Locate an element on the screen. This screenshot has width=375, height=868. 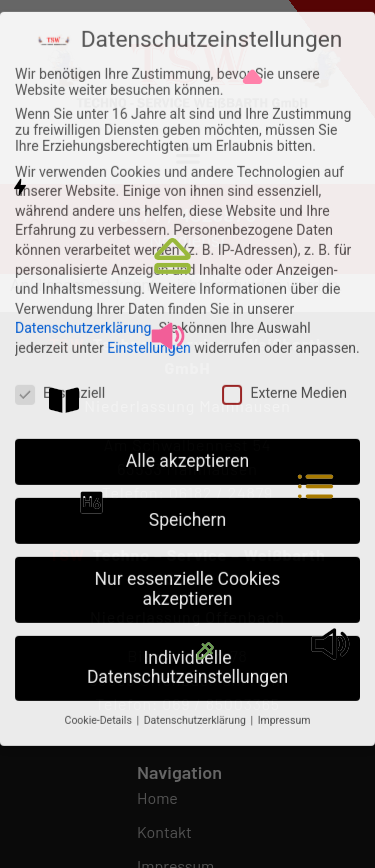
select a color from the canvas is located at coordinates (205, 651).